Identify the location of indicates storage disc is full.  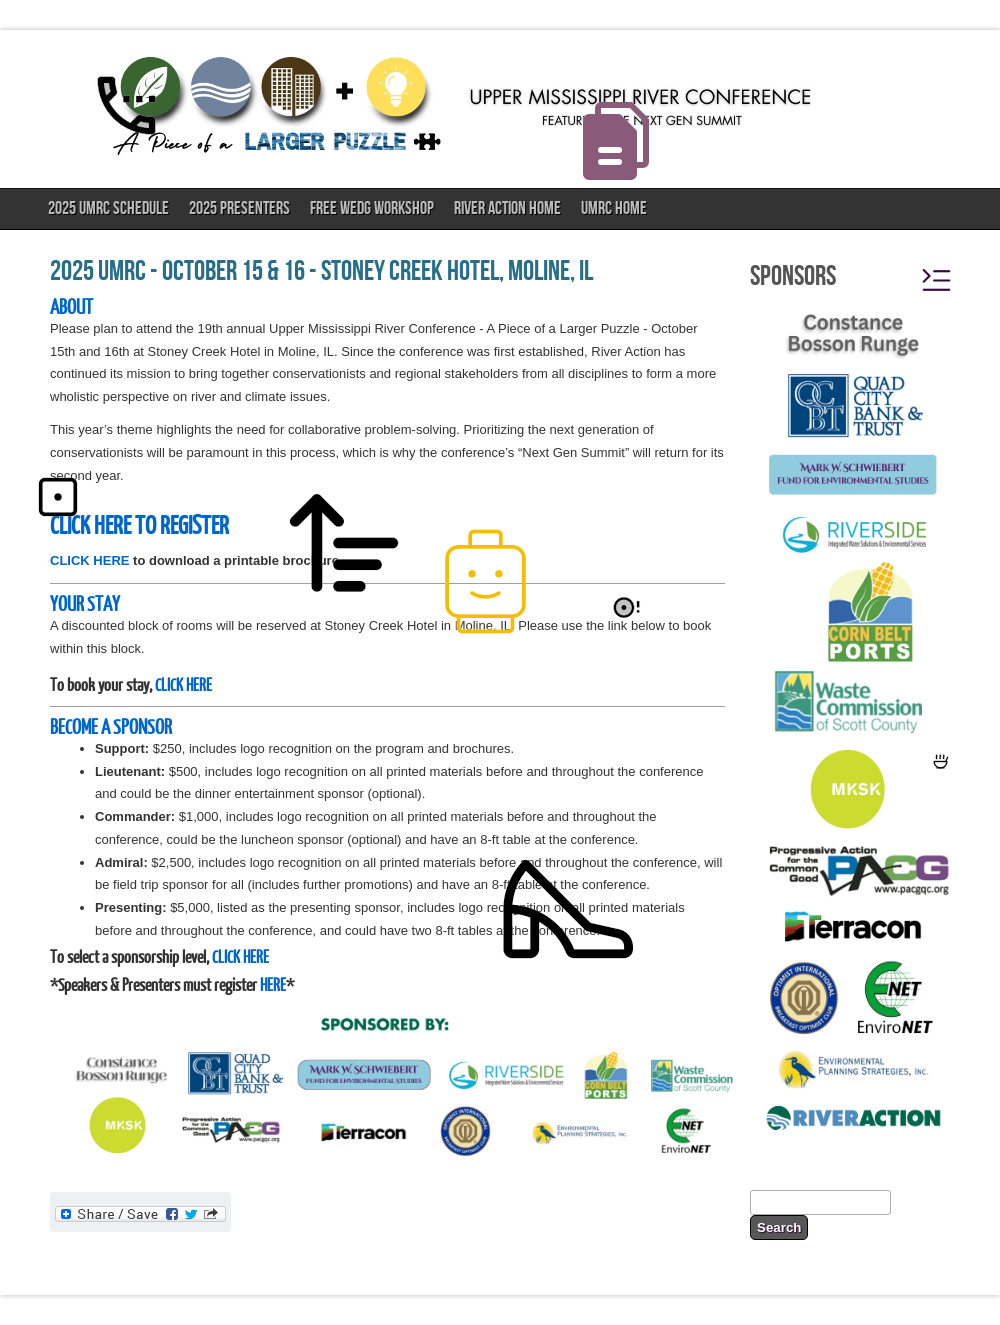
(626, 607).